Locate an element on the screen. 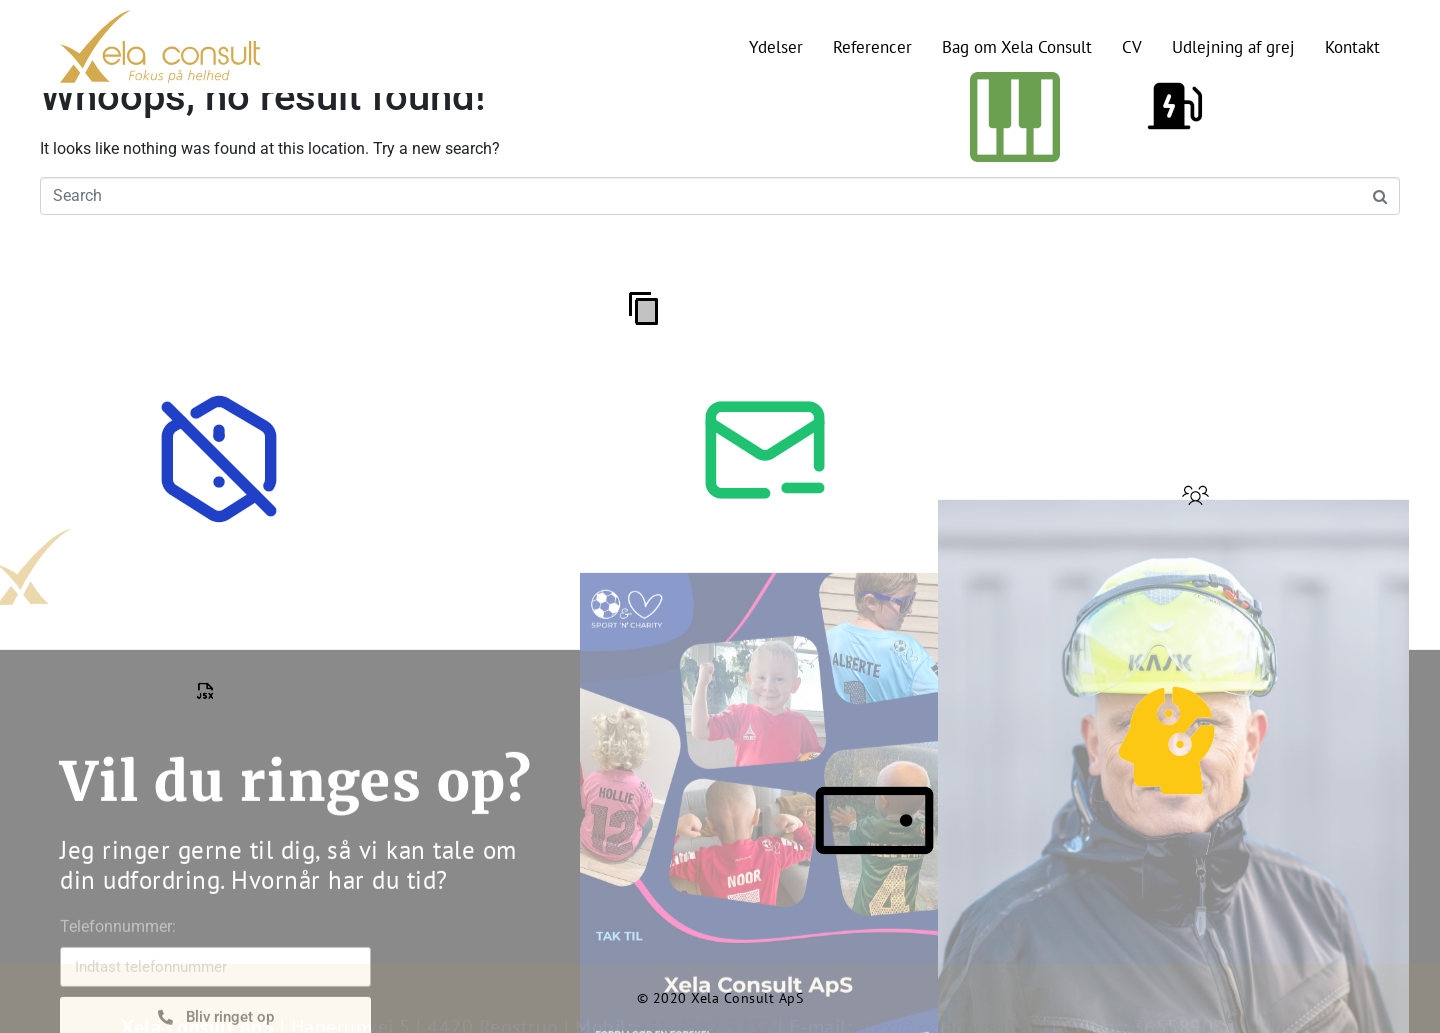 The width and height of the screenshot is (1440, 1033). remove an email from your inbox is located at coordinates (765, 450).